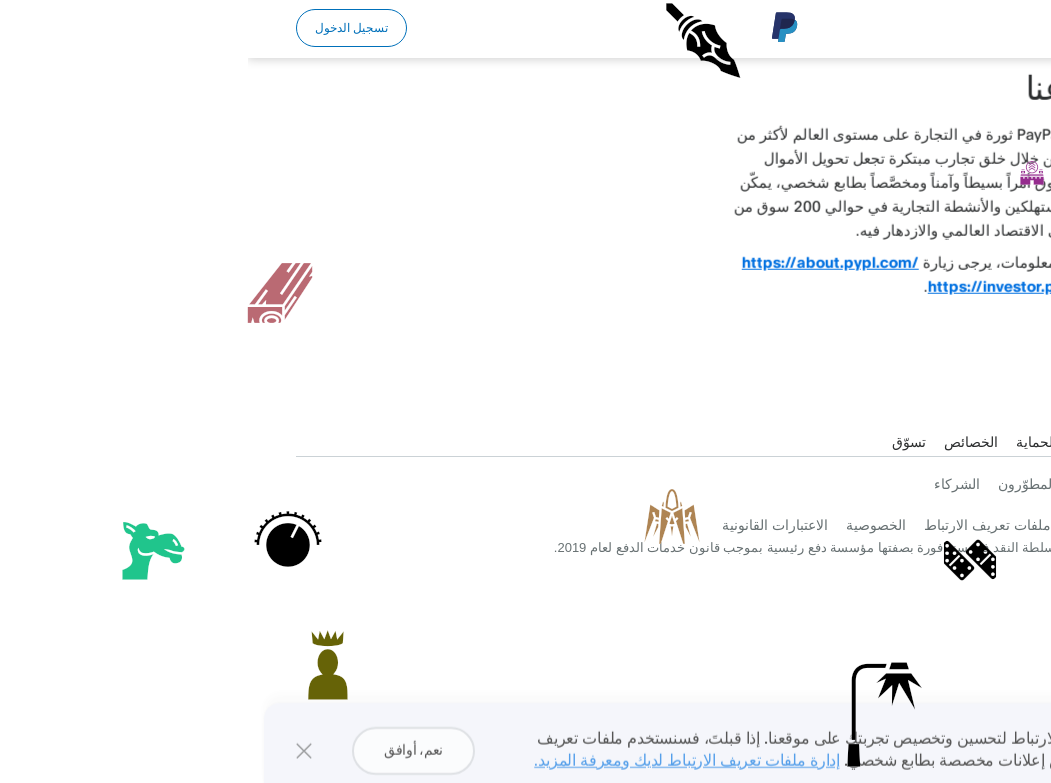 The image size is (1051, 783). I want to click on access domino or tile-based games, so click(970, 560).